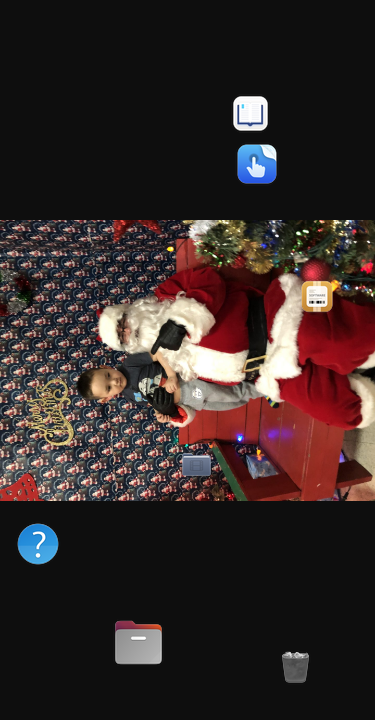 Image resolution: width=375 pixels, height=720 pixels. I want to click on open your videos folder, so click(196, 464).